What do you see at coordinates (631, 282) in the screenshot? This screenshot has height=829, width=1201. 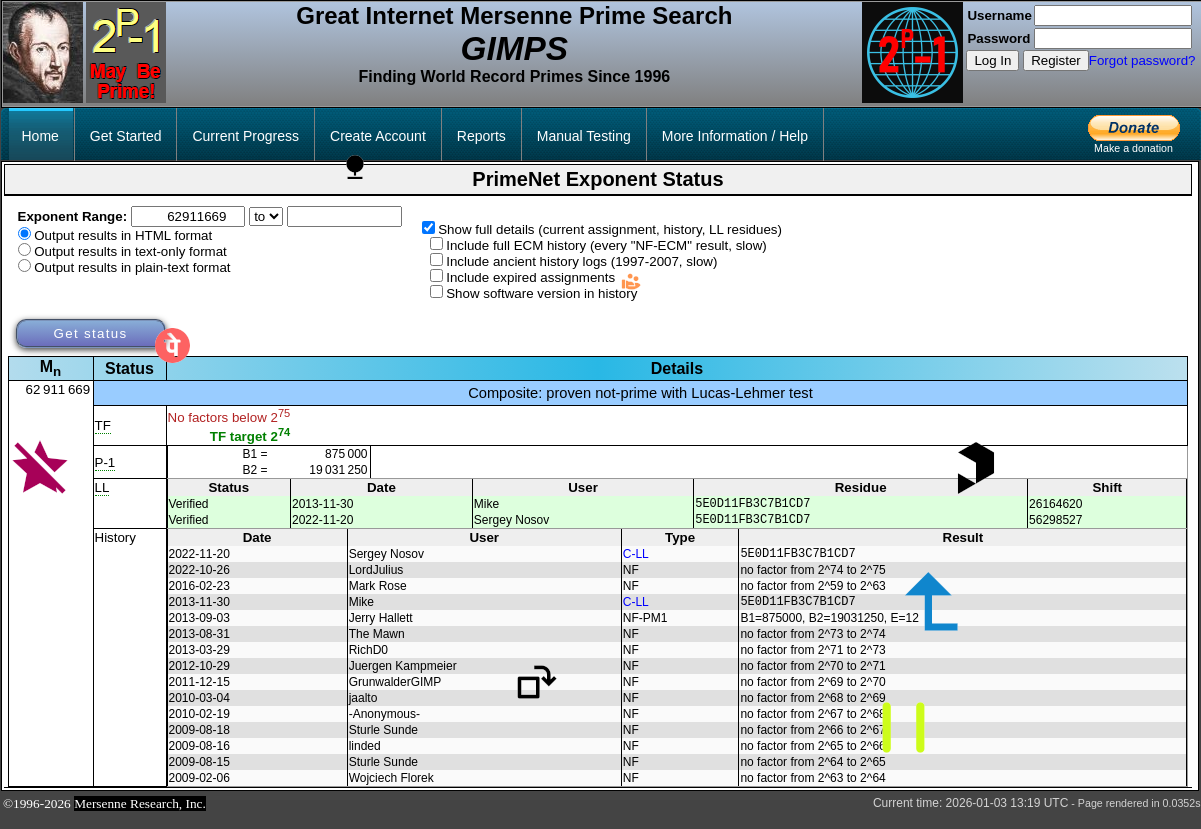 I see `make a payment or send money` at bounding box center [631, 282].